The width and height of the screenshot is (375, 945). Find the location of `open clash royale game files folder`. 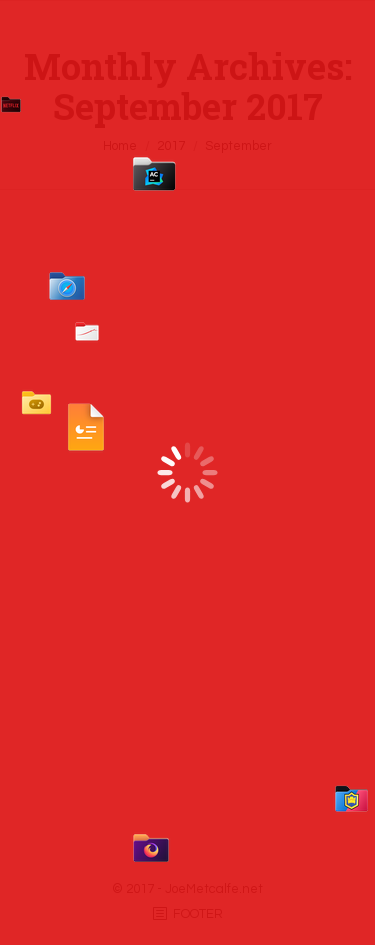

open clash royale game files folder is located at coordinates (351, 799).